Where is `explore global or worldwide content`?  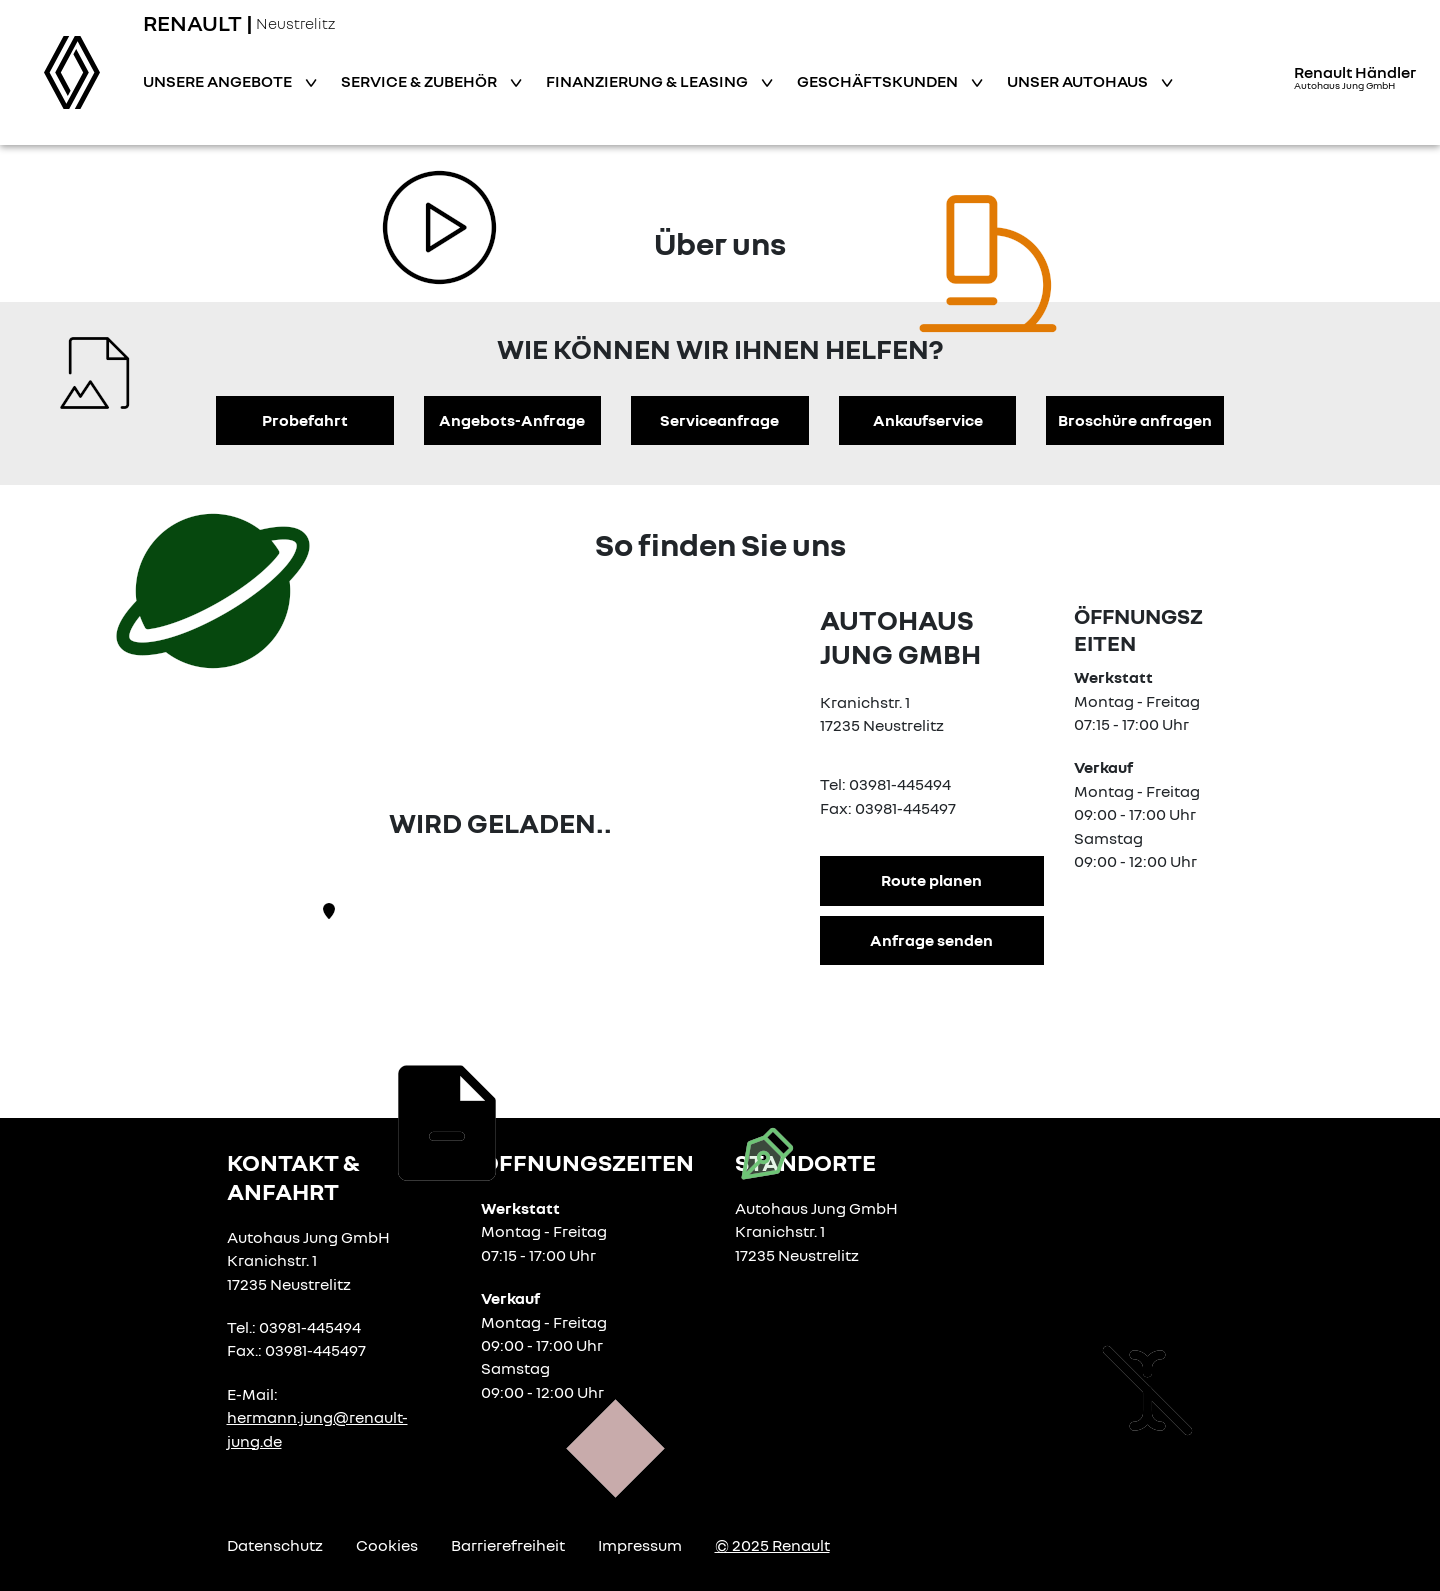 explore global or worldwide content is located at coordinates (213, 591).